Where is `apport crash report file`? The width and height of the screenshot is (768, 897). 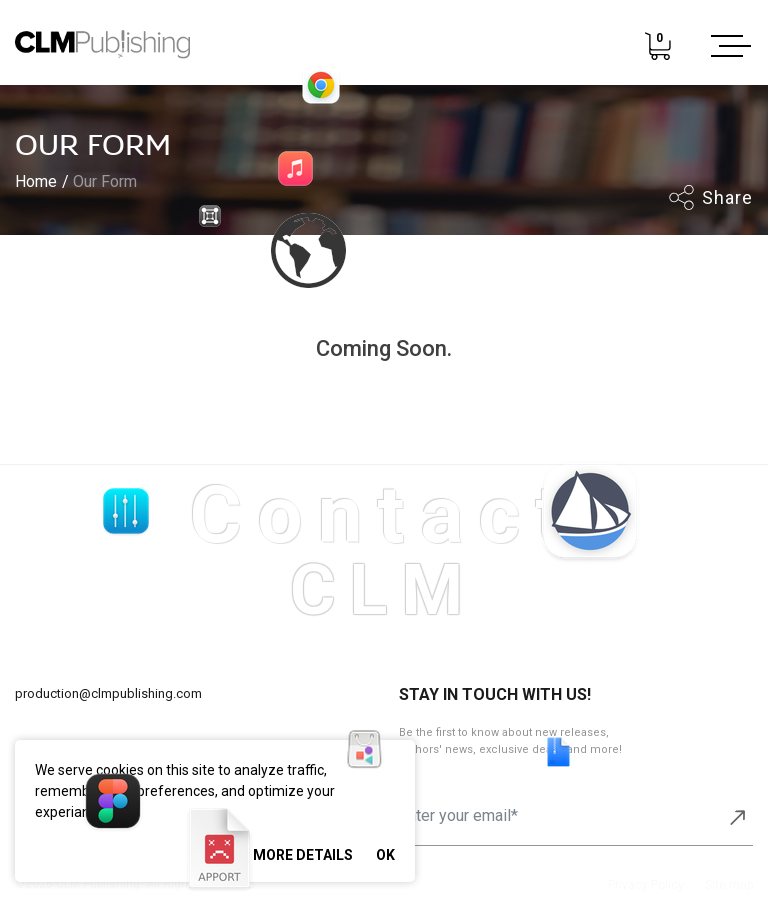 apport crash report file is located at coordinates (219, 849).